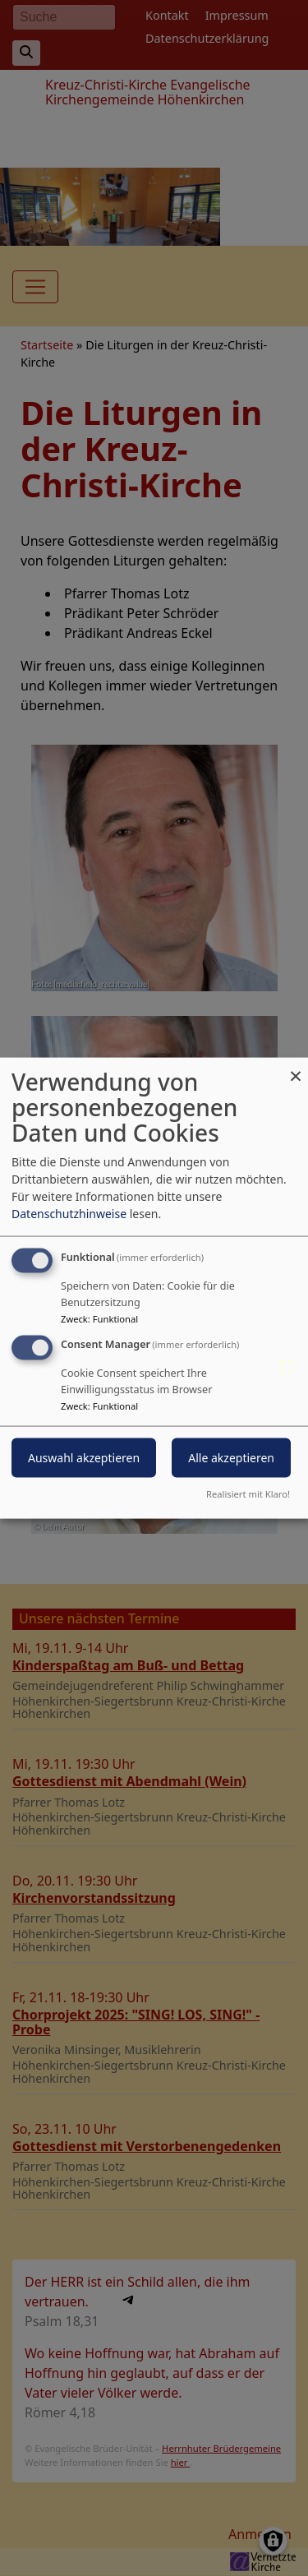 This screenshot has height=2576, width=308. I want to click on open telegram messaging app, so click(128, 2299).